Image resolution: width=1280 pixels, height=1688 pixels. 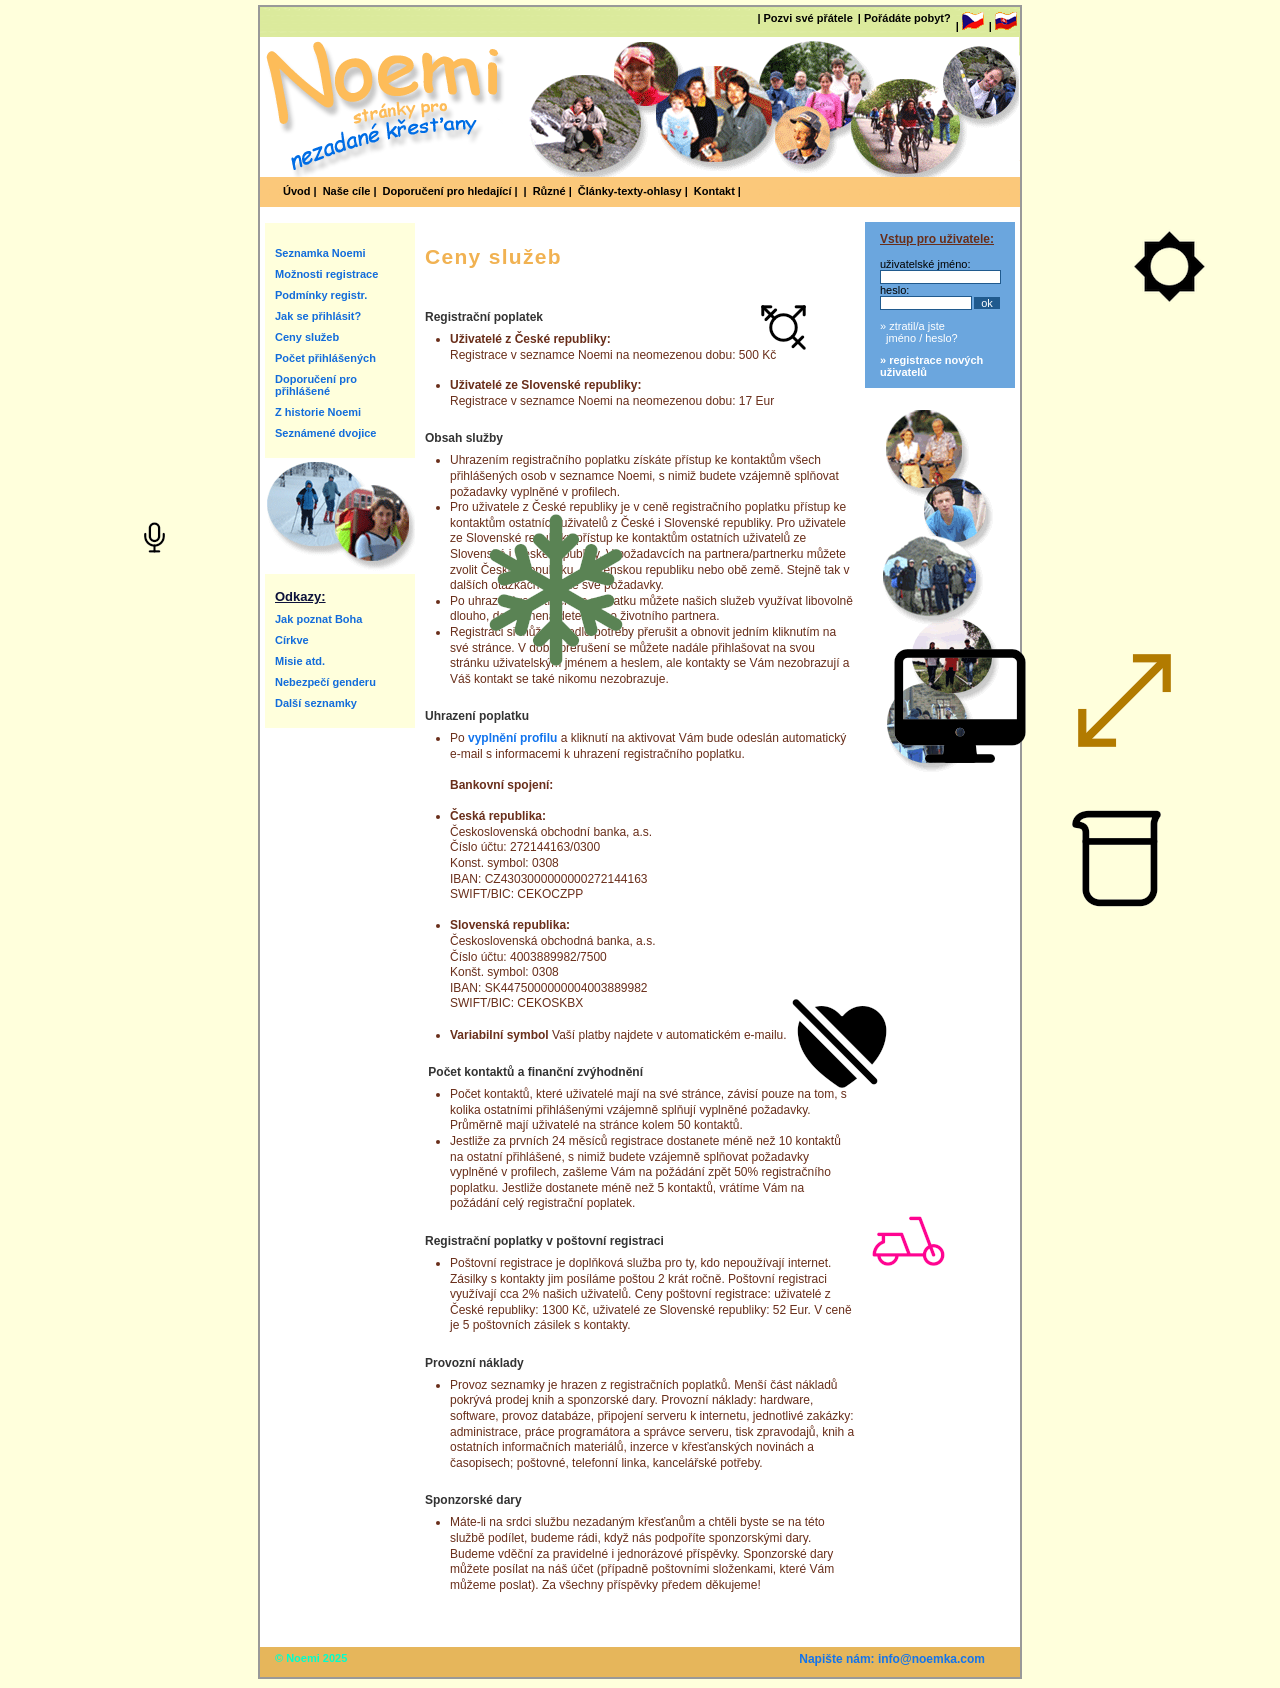 What do you see at coordinates (154, 537) in the screenshot?
I see `tap to start voice input` at bounding box center [154, 537].